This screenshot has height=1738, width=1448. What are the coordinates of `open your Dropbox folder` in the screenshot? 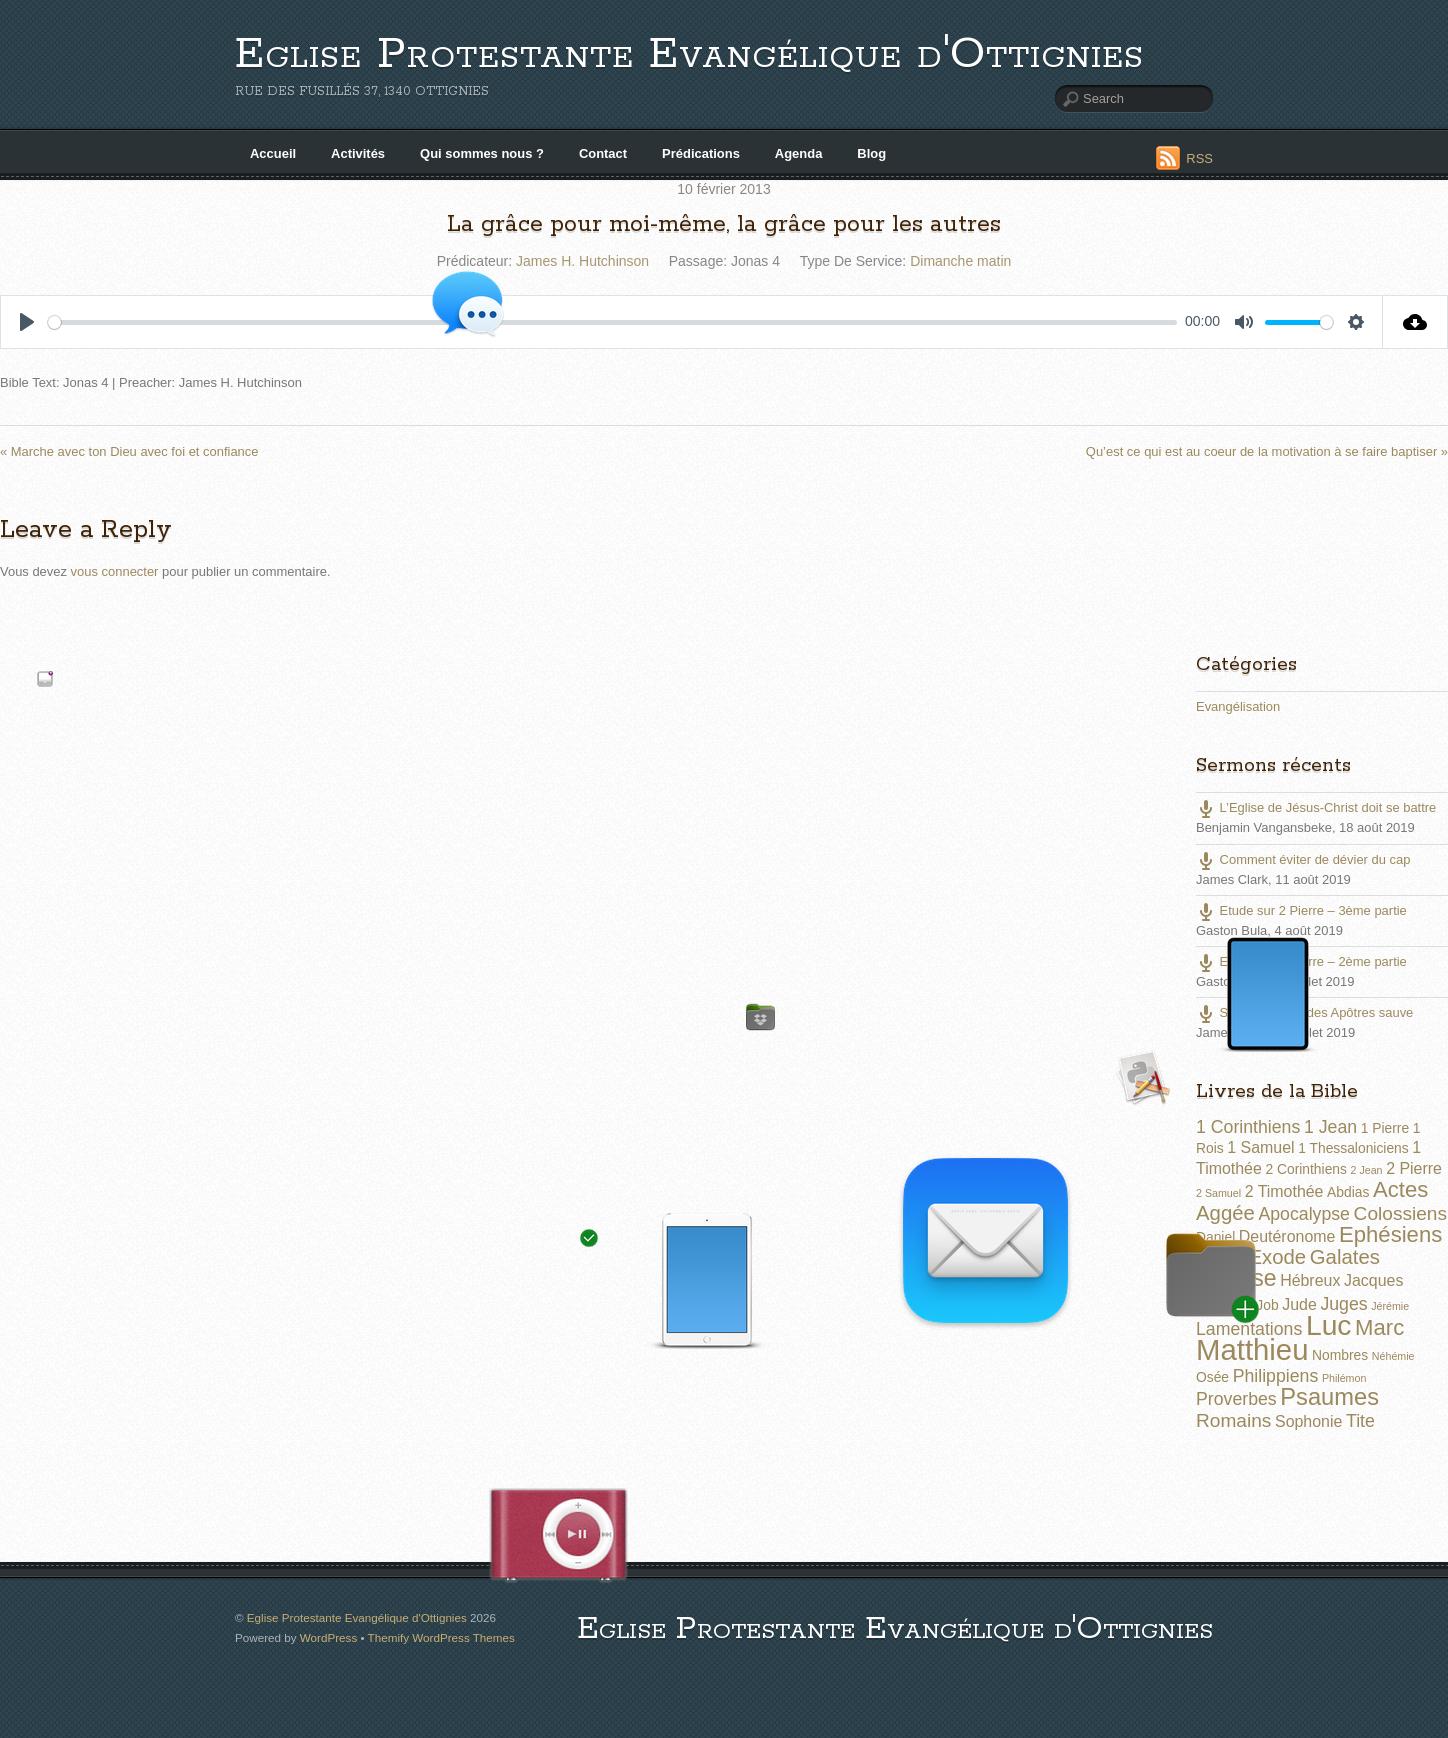 It's located at (760, 1016).